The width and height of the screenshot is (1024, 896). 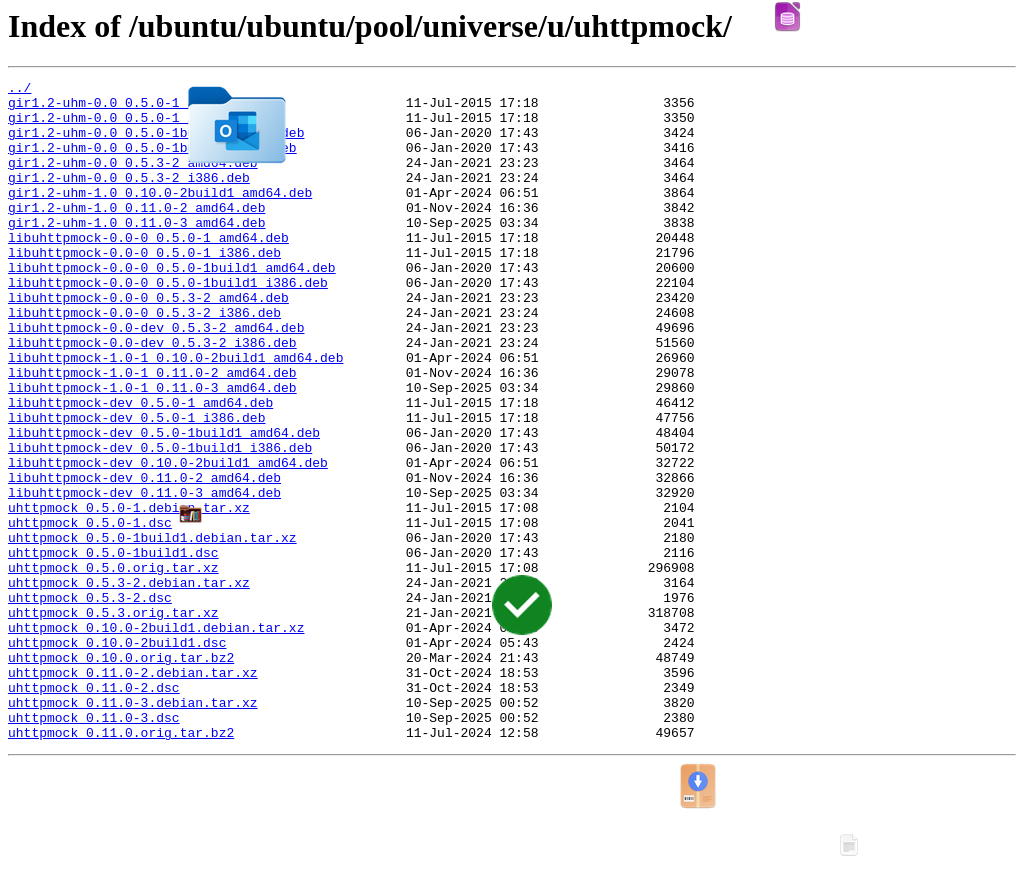 What do you see at coordinates (190, 514) in the screenshot?
I see `open your books or ebooks library folder` at bounding box center [190, 514].